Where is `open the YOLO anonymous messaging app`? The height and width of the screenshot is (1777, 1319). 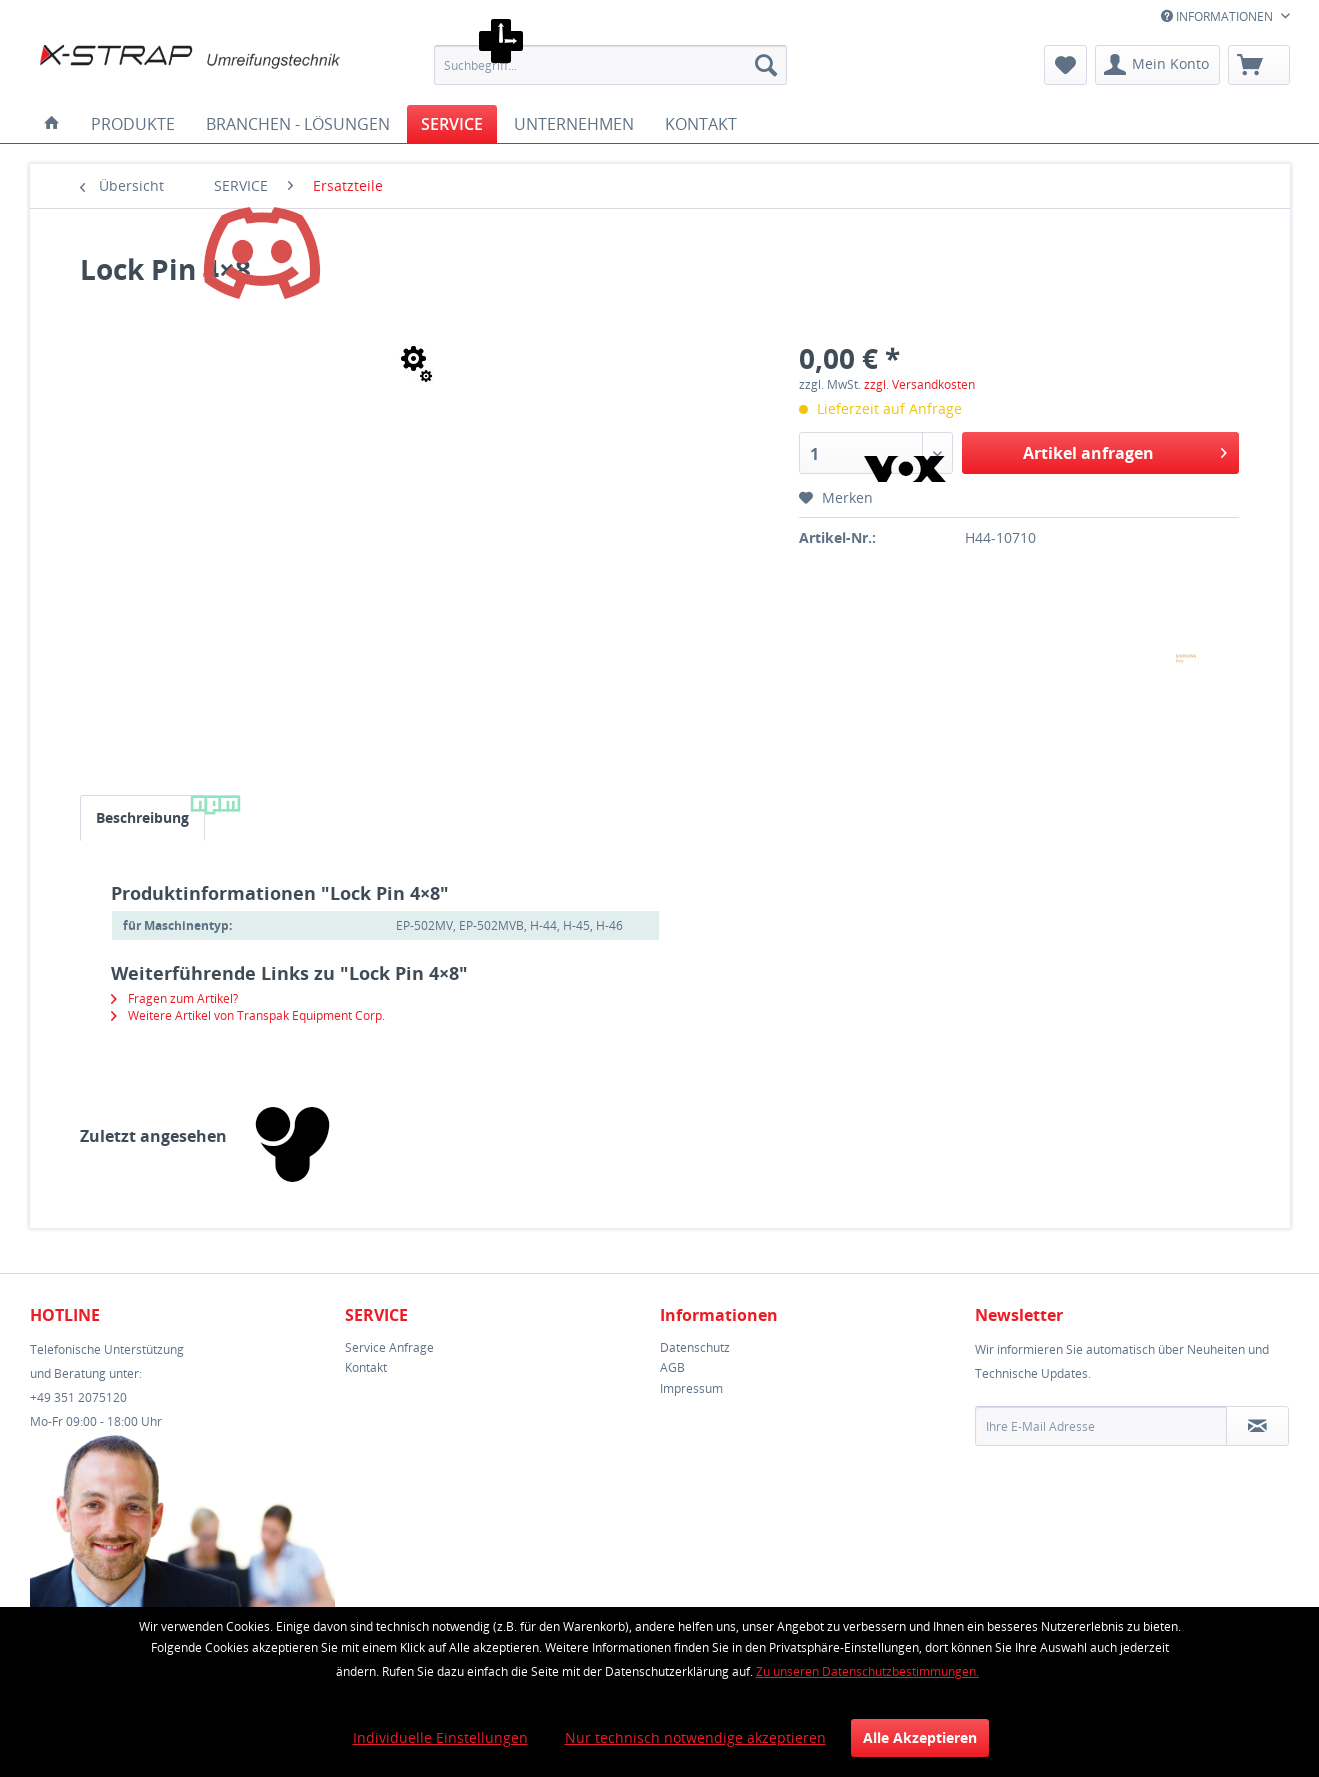 open the YOLO anonymous messaging app is located at coordinates (292, 1144).